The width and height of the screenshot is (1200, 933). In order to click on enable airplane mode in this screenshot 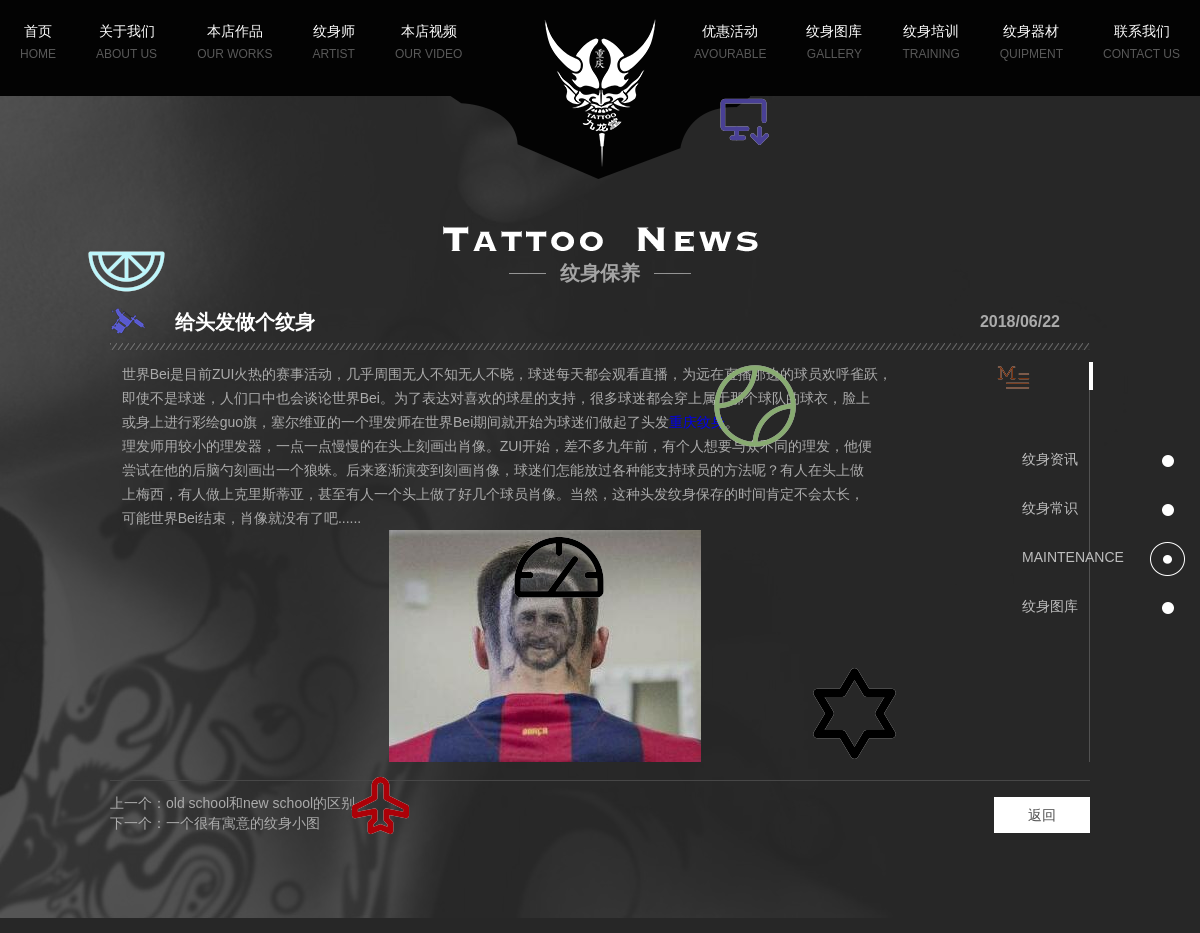, I will do `click(380, 805)`.